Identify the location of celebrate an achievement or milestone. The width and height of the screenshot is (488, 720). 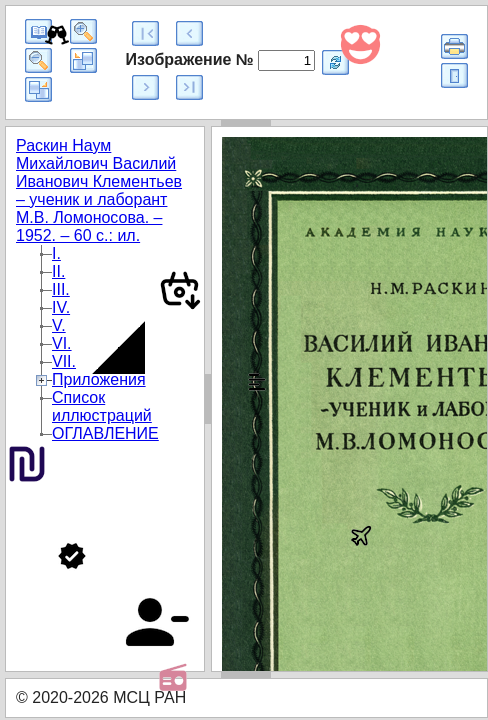
(57, 35).